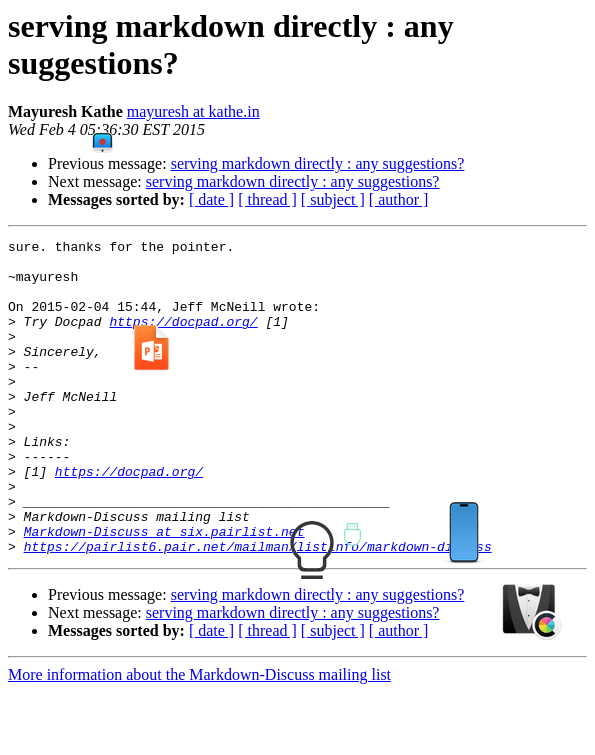  I want to click on view music suggestions and recommendations, so click(312, 550).